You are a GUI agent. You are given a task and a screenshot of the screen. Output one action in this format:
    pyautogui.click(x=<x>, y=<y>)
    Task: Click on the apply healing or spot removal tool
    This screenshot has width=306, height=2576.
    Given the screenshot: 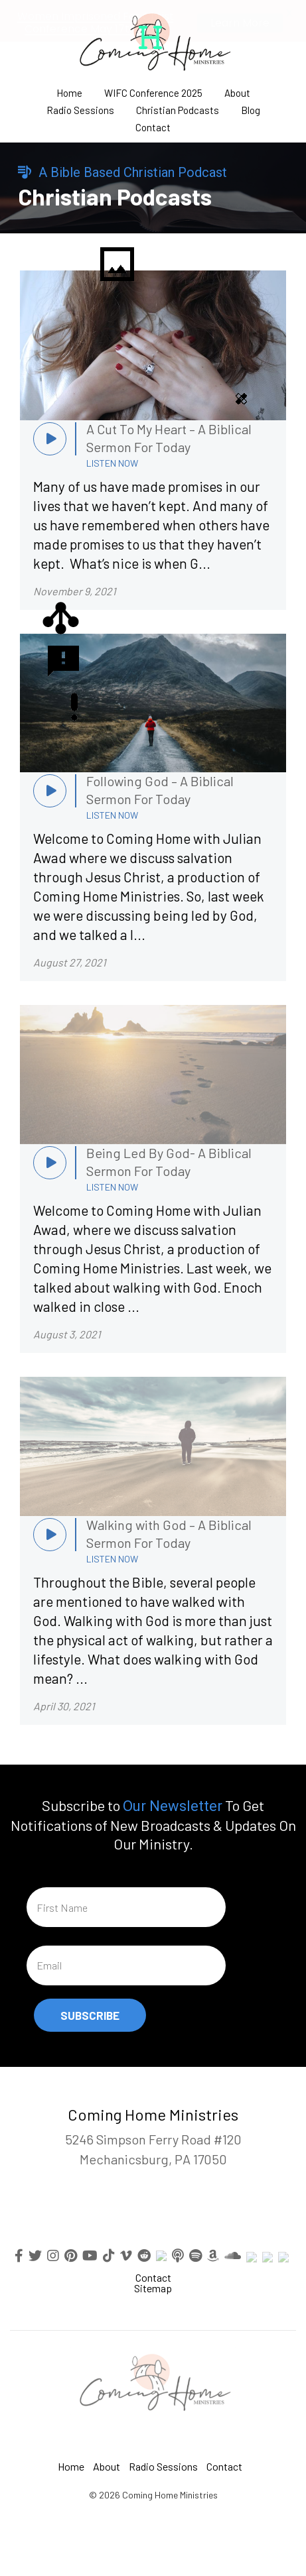 What is the action you would take?
    pyautogui.click(x=241, y=398)
    